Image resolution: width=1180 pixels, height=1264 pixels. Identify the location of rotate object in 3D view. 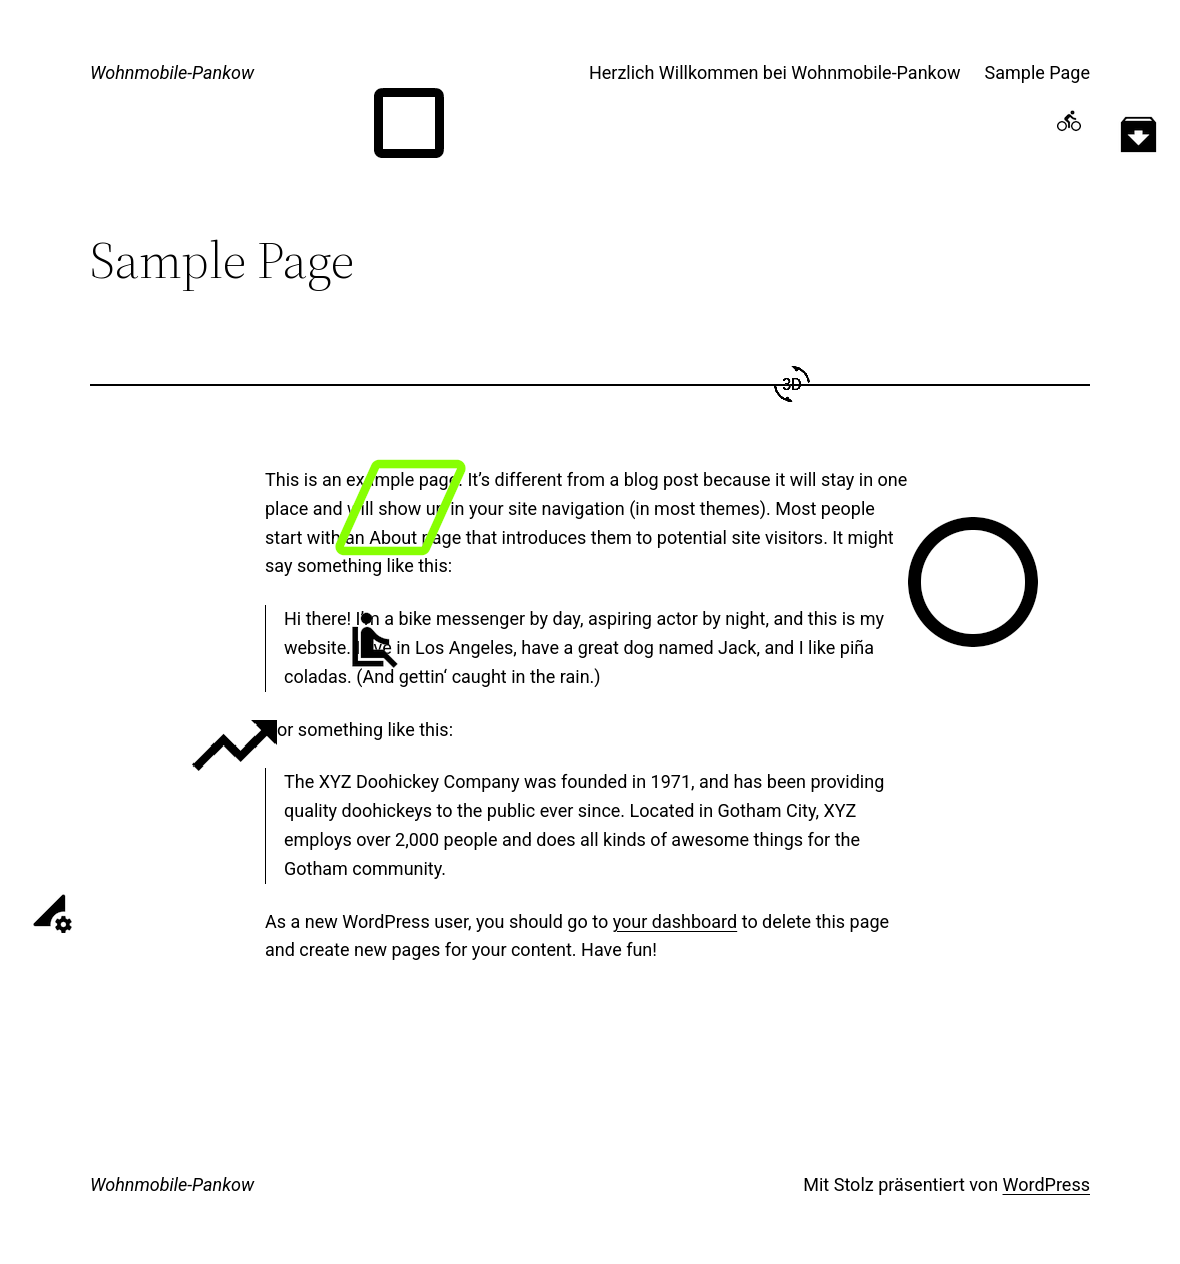
(792, 384).